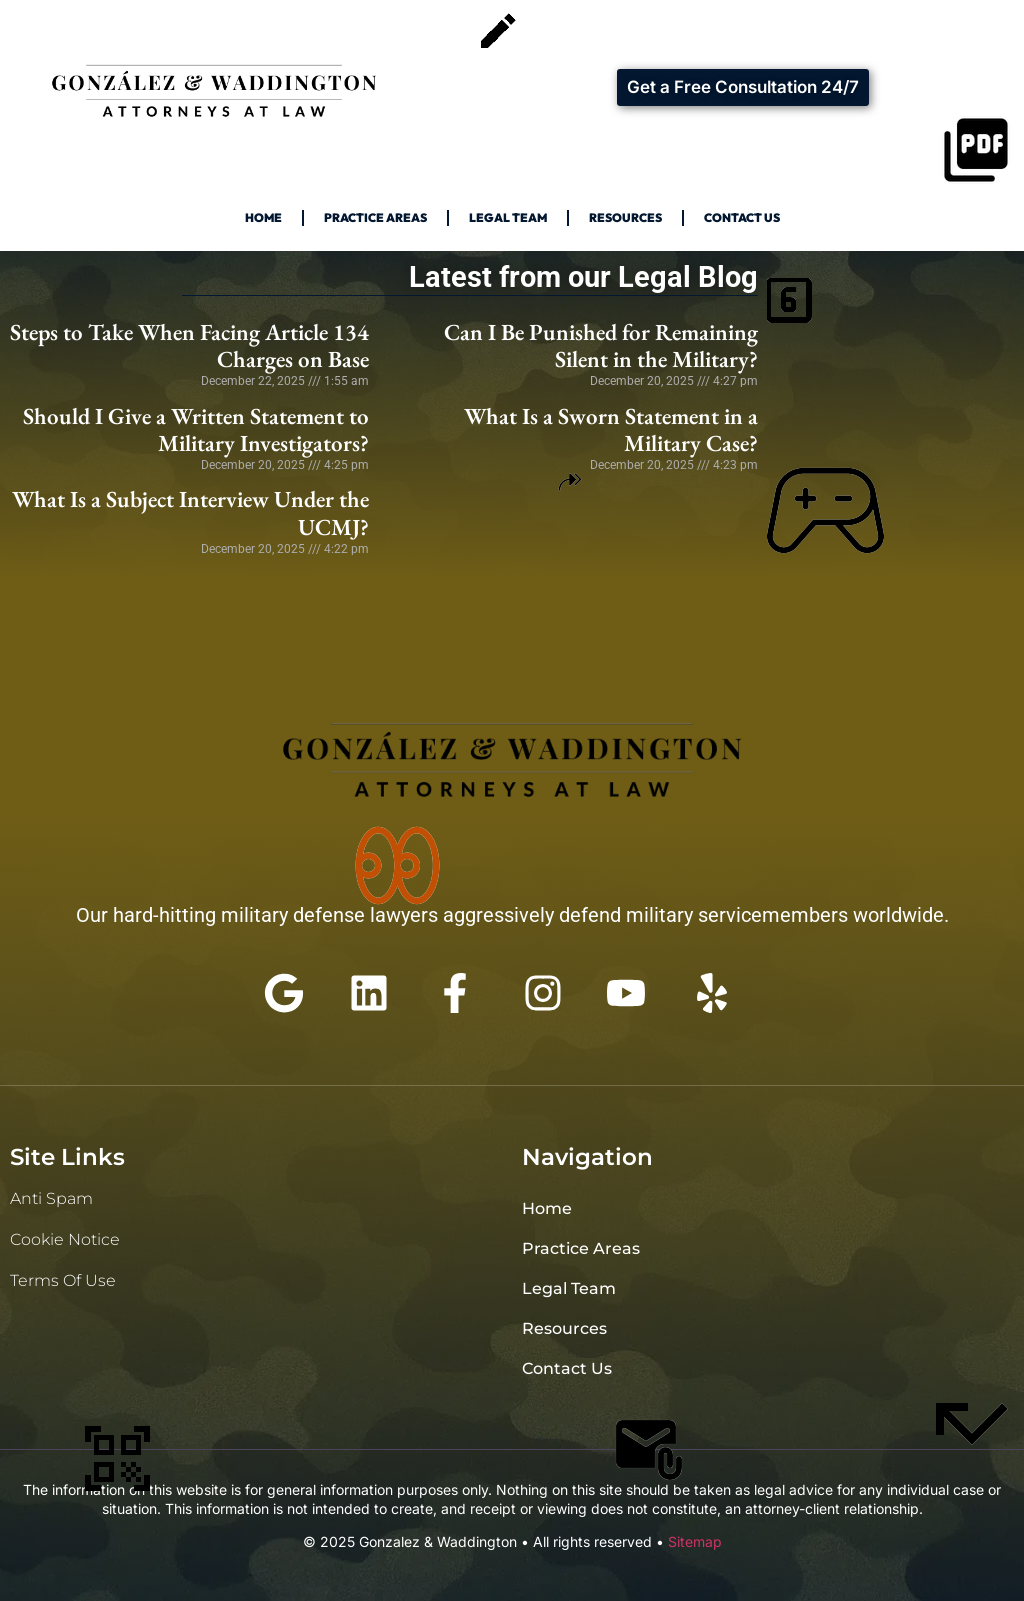 The height and width of the screenshot is (1601, 1024). I want to click on save or export as PDF, so click(976, 150).